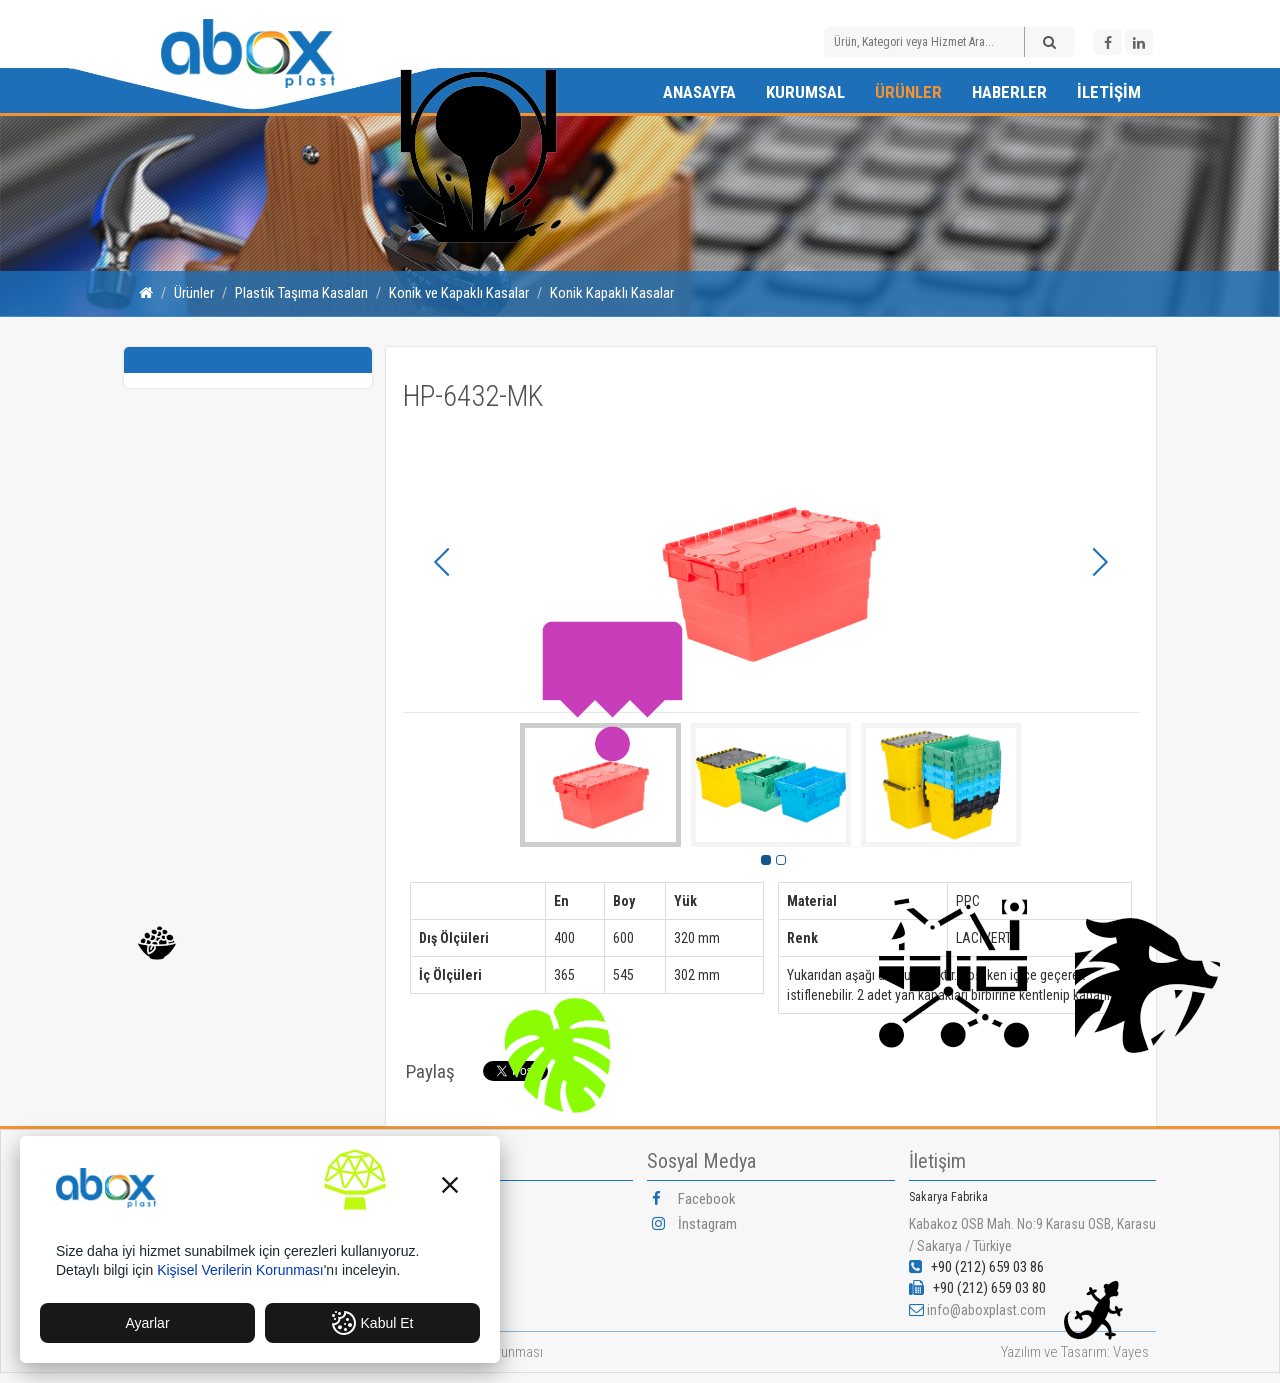 This screenshot has height=1383, width=1280. Describe the element at coordinates (954, 973) in the screenshot. I see `view mars rover mission details` at that location.